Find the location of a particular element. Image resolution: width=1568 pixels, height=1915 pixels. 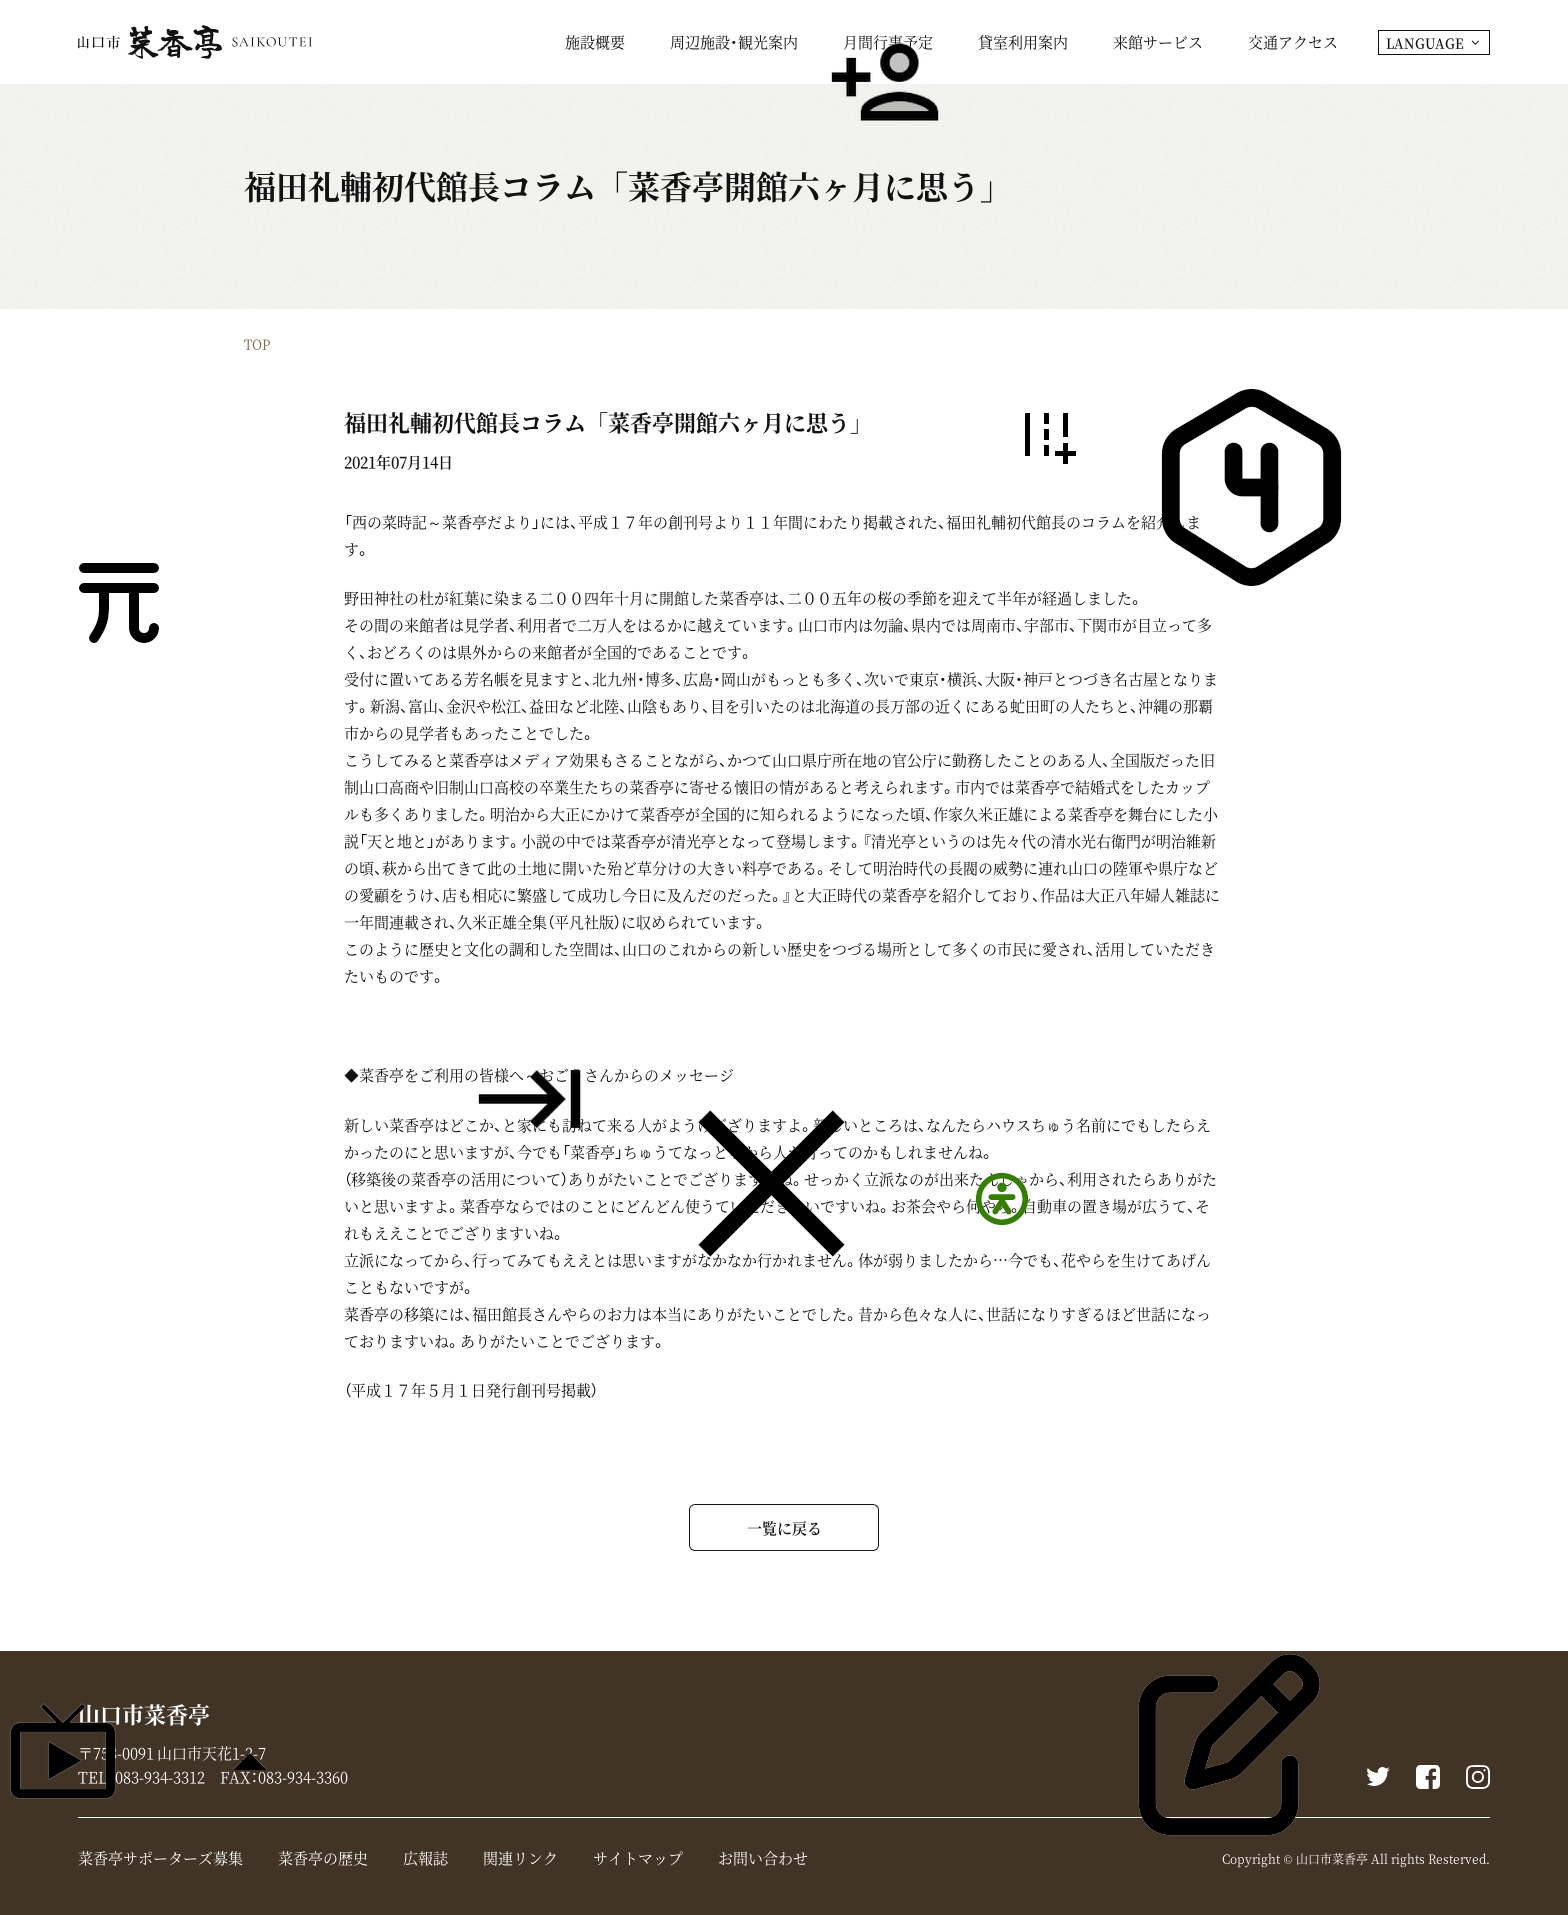

step 4 in a multi-step process is located at coordinates (1251, 487).